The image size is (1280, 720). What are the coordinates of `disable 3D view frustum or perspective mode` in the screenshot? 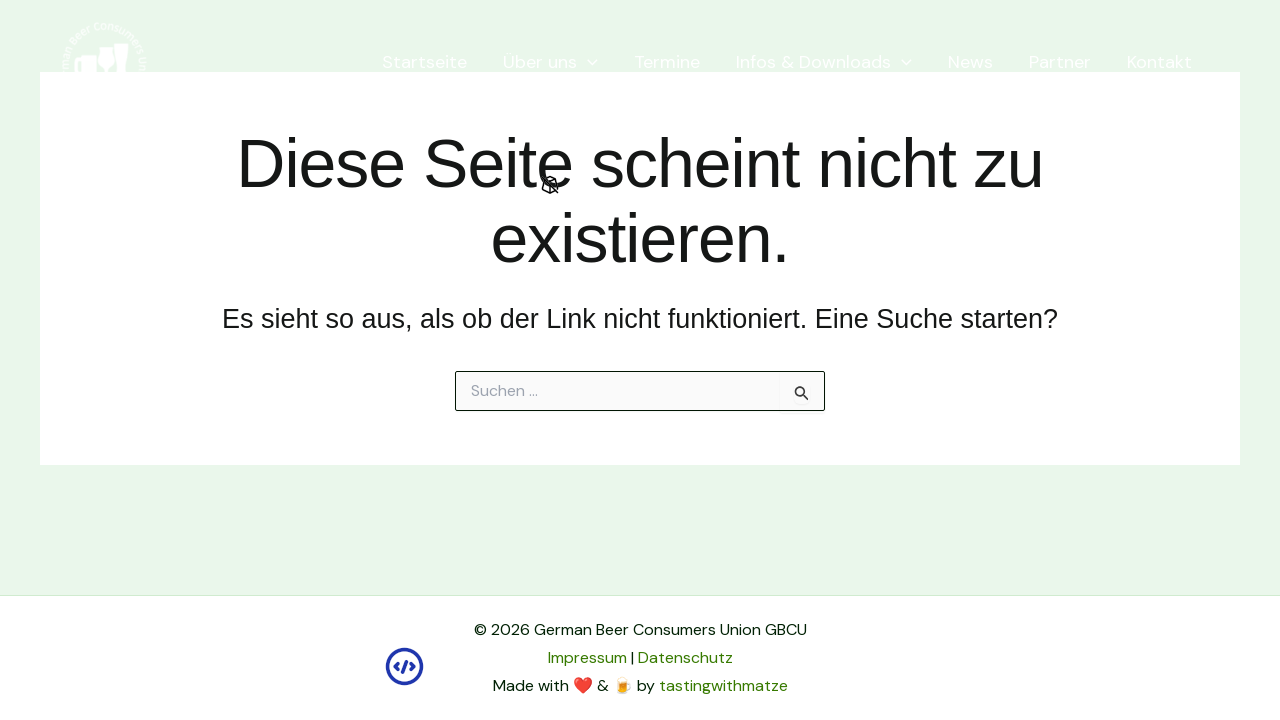 It's located at (550, 185).